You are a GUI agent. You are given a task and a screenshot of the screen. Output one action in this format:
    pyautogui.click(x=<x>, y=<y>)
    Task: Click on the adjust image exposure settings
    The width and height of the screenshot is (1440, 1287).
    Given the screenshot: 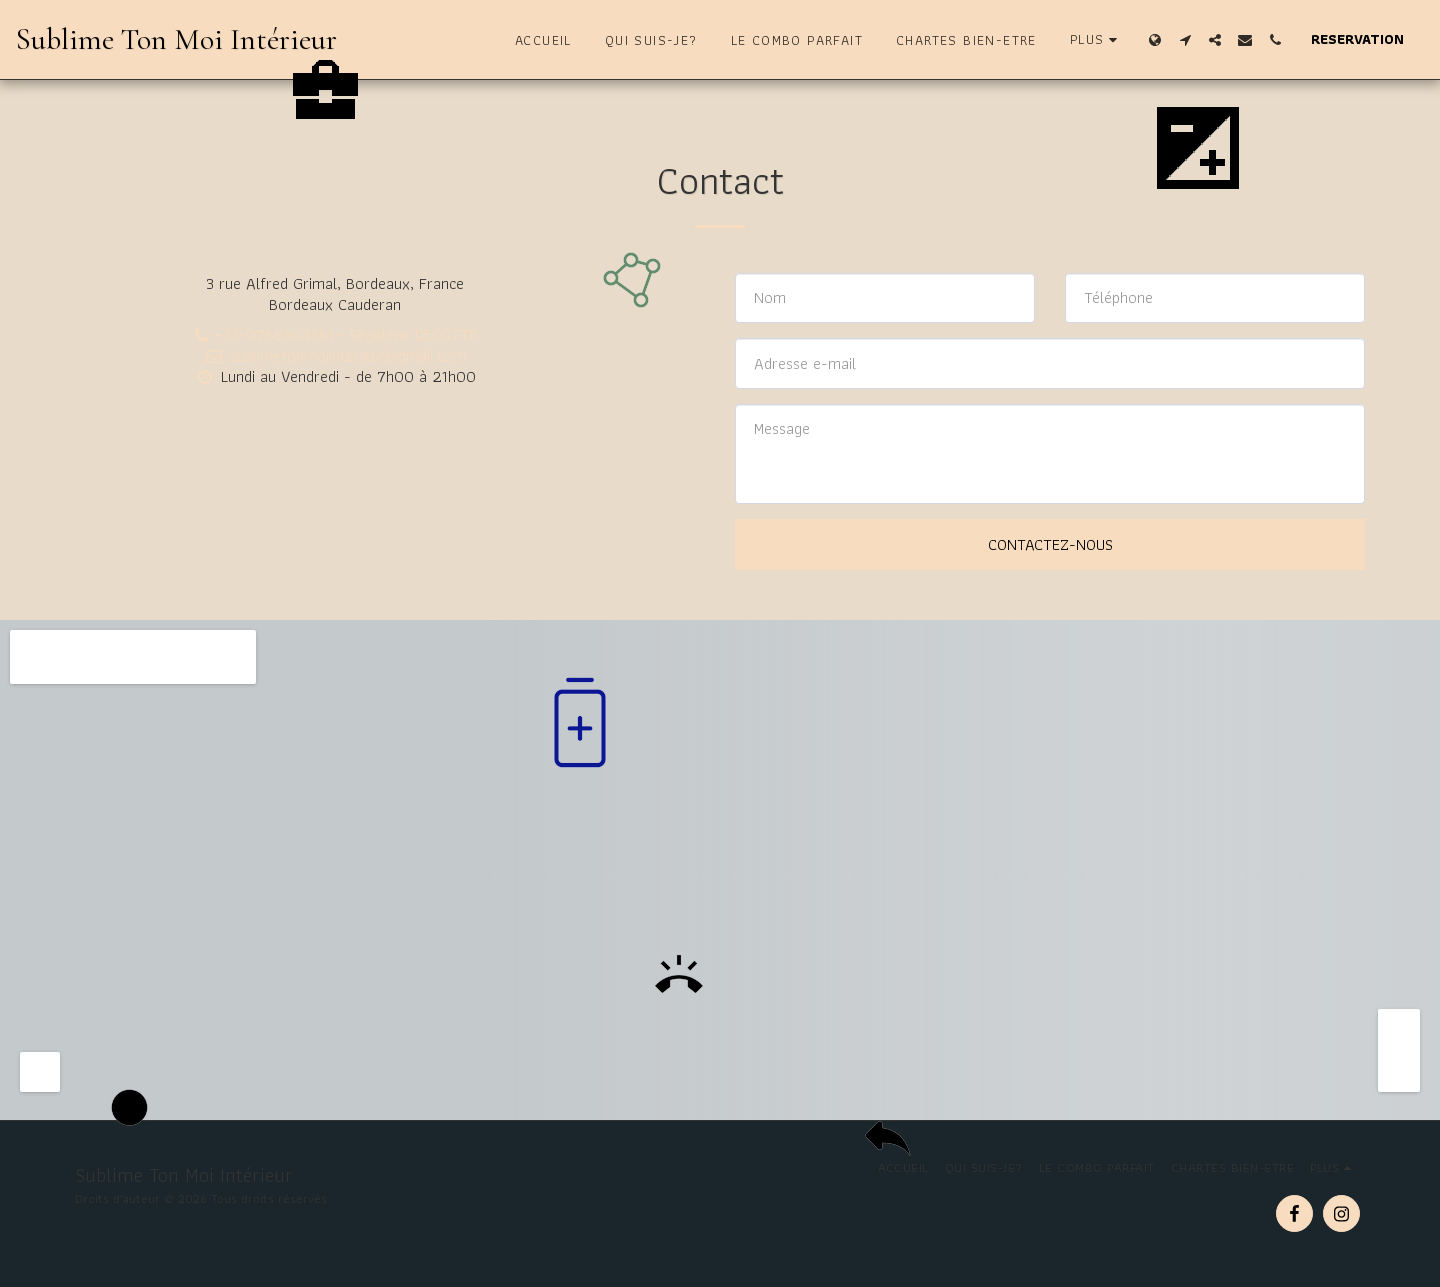 What is the action you would take?
    pyautogui.click(x=1198, y=148)
    